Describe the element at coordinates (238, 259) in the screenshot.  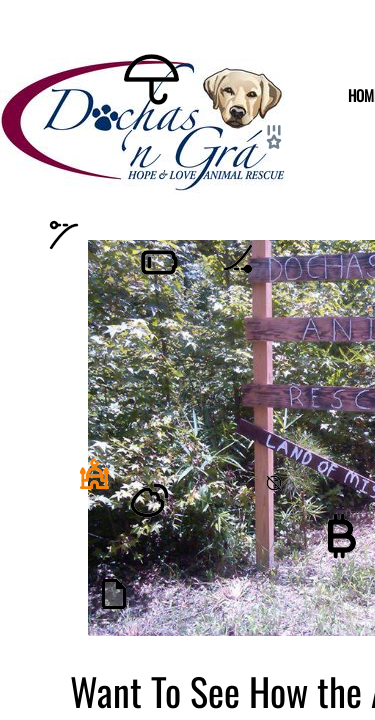
I see `adjust ease-in animation curve` at that location.